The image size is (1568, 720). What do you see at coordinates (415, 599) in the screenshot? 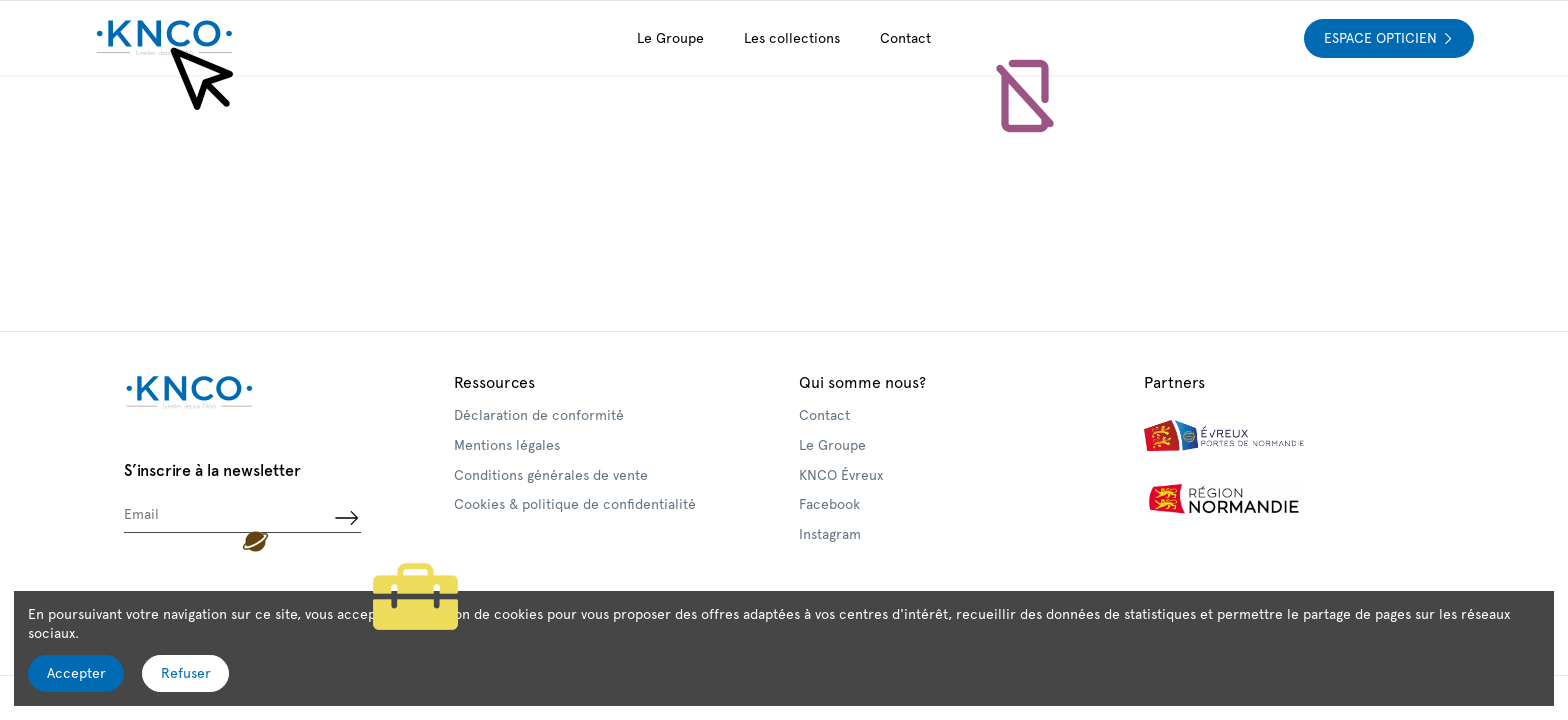
I see `access tools and settings` at bounding box center [415, 599].